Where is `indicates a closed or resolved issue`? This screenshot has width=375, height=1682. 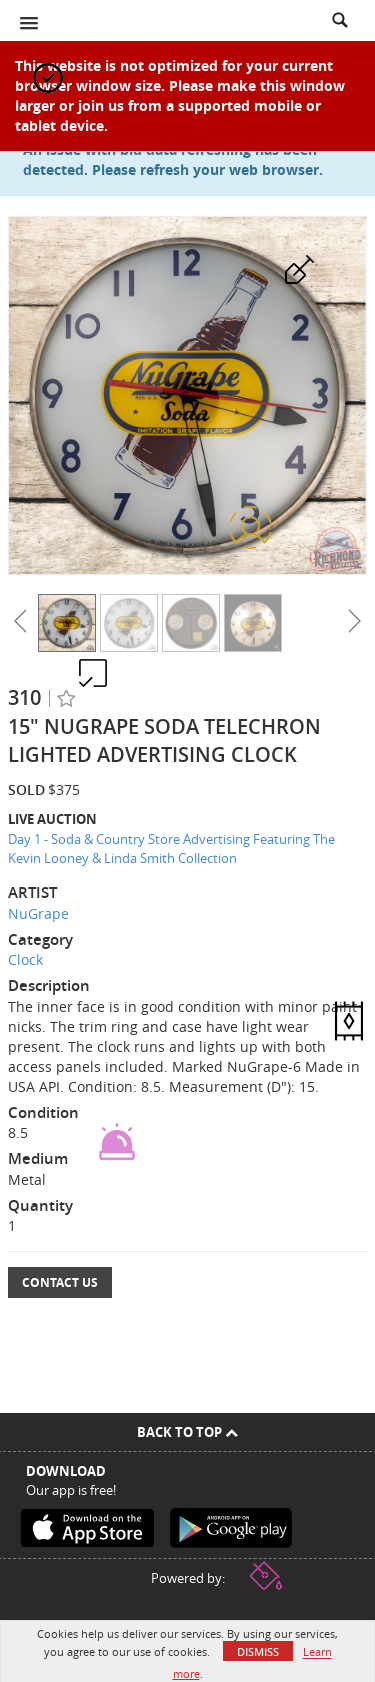
indicates a closed or resolved issue is located at coordinates (48, 78).